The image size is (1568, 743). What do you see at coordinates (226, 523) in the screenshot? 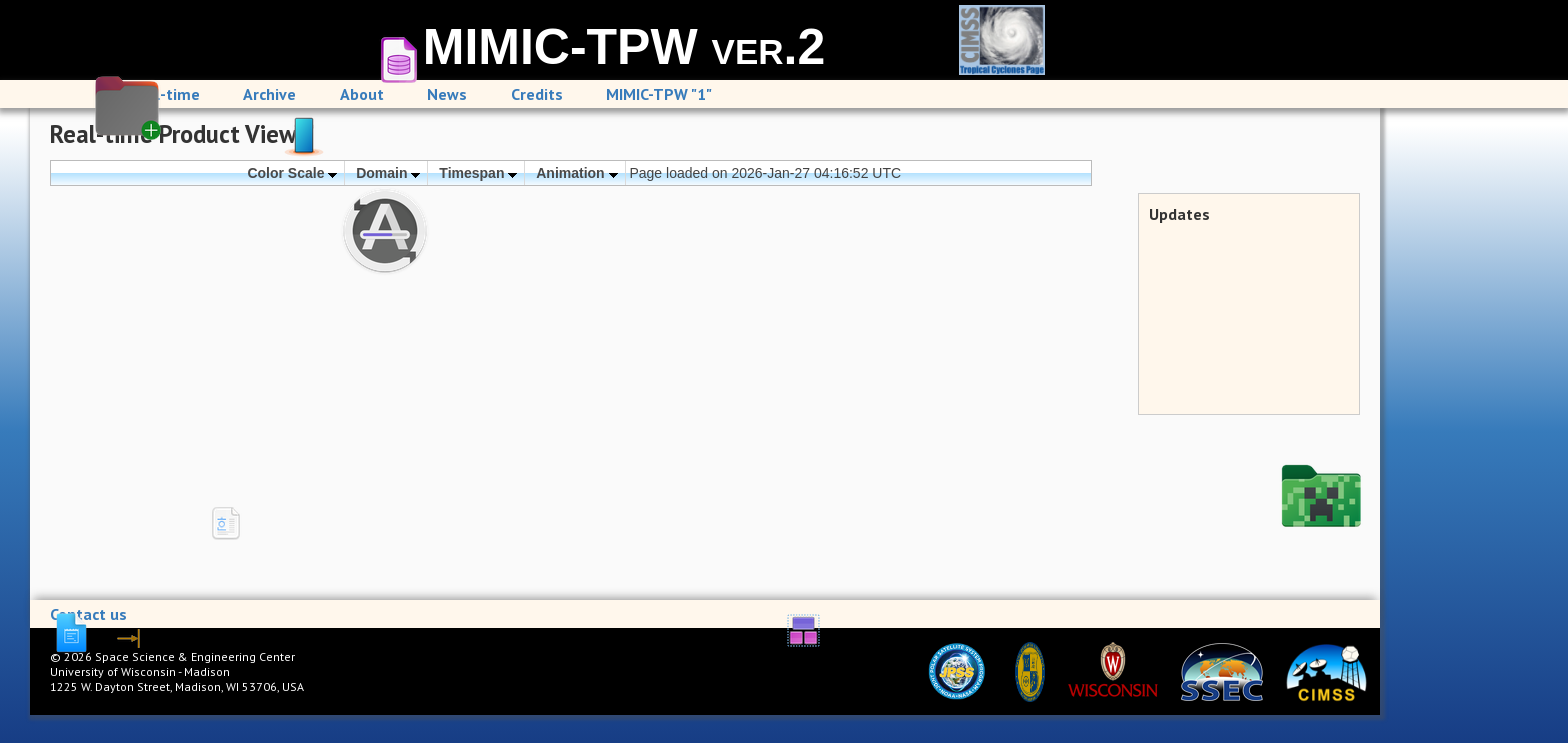
I see `open a Hangul Word Processor (.hwp) document` at bounding box center [226, 523].